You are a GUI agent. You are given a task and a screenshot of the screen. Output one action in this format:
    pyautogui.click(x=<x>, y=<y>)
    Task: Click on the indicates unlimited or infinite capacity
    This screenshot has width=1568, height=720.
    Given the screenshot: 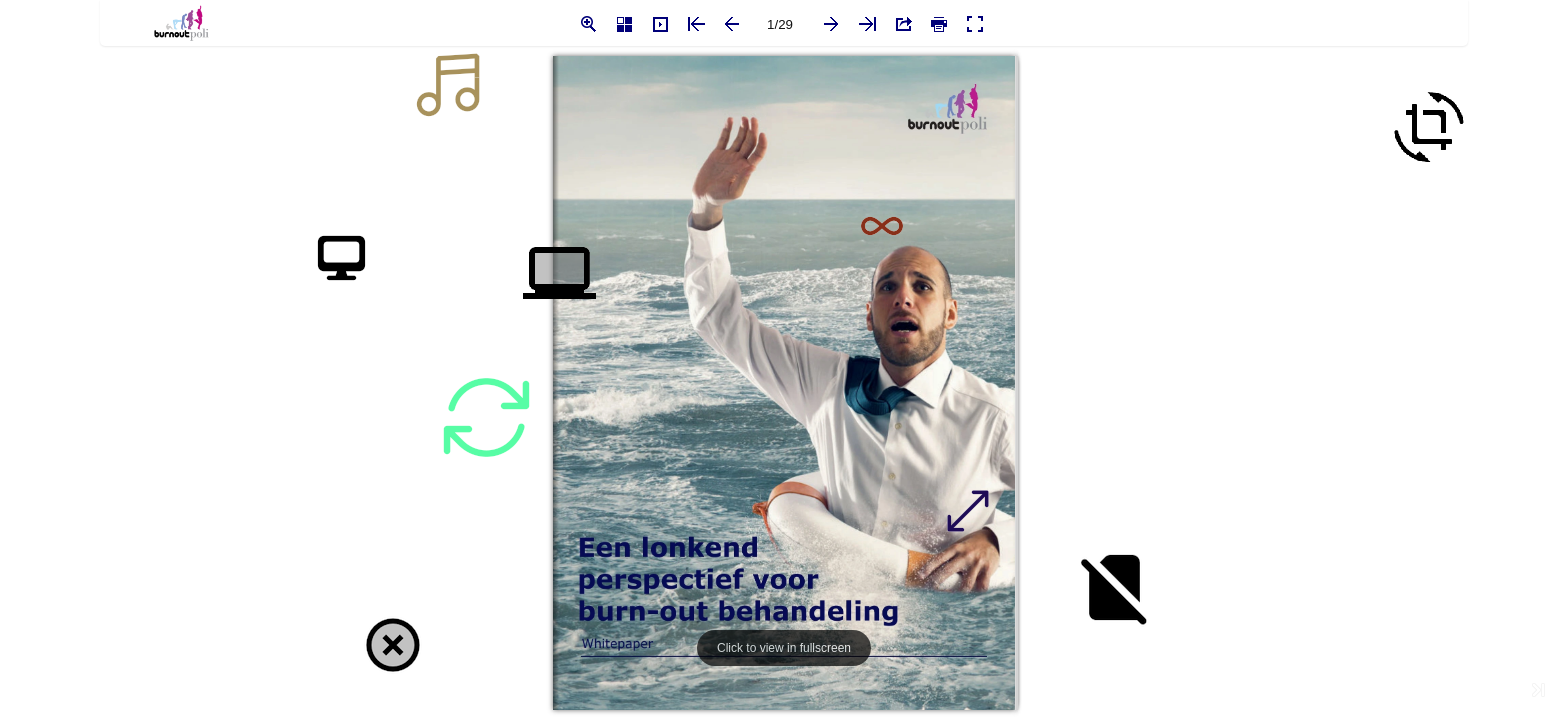 What is the action you would take?
    pyautogui.click(x=882, y=226)
    